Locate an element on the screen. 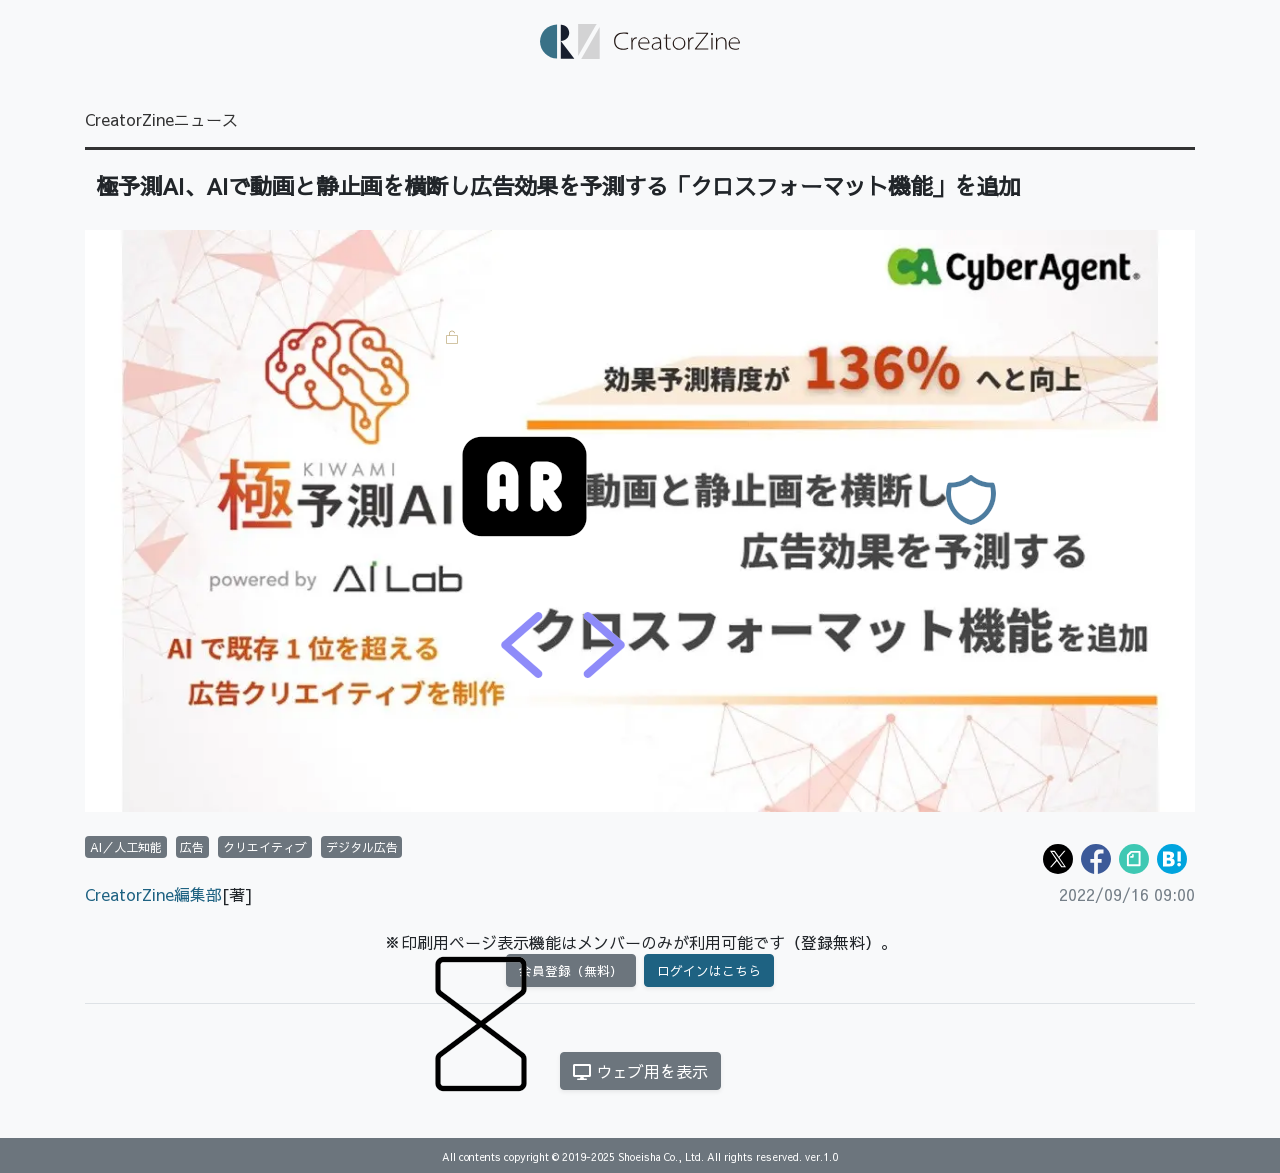 The width and height of the screenshot is (1280, 1173). access security settings is located at coordinates (971, 500).